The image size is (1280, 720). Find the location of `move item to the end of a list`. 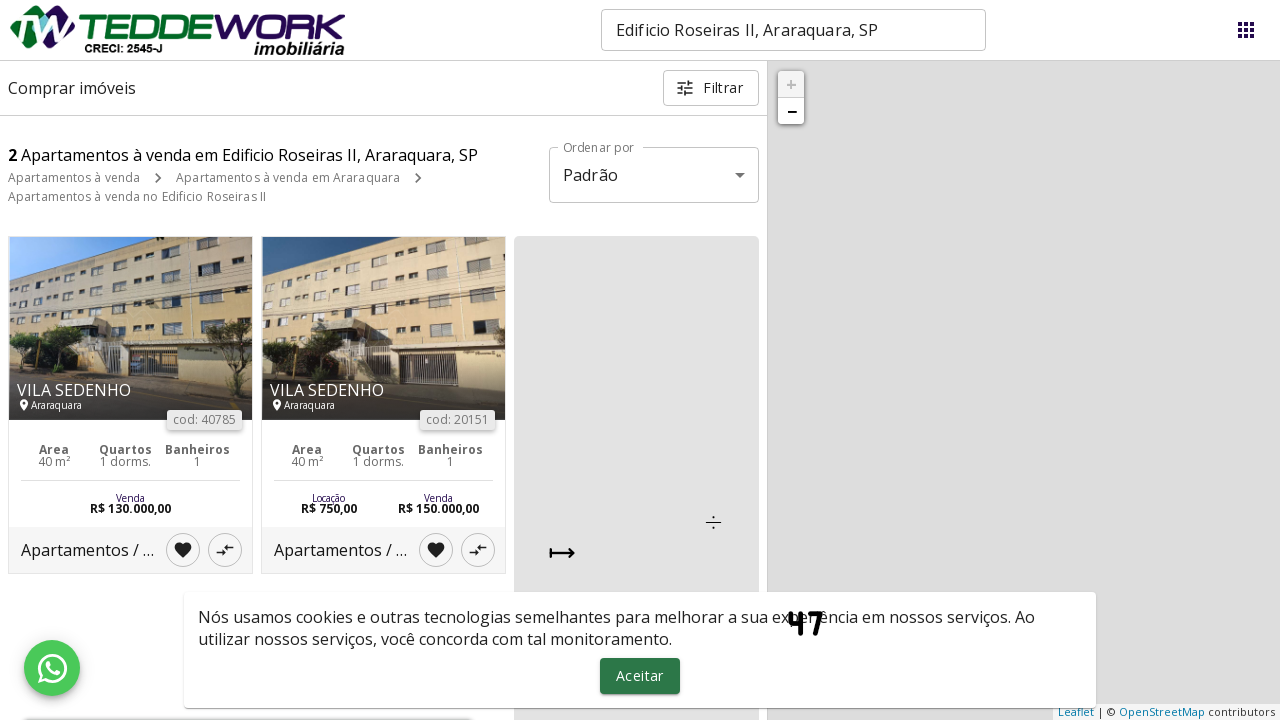

move item to the end of a list is located at coordinates (562, 553).